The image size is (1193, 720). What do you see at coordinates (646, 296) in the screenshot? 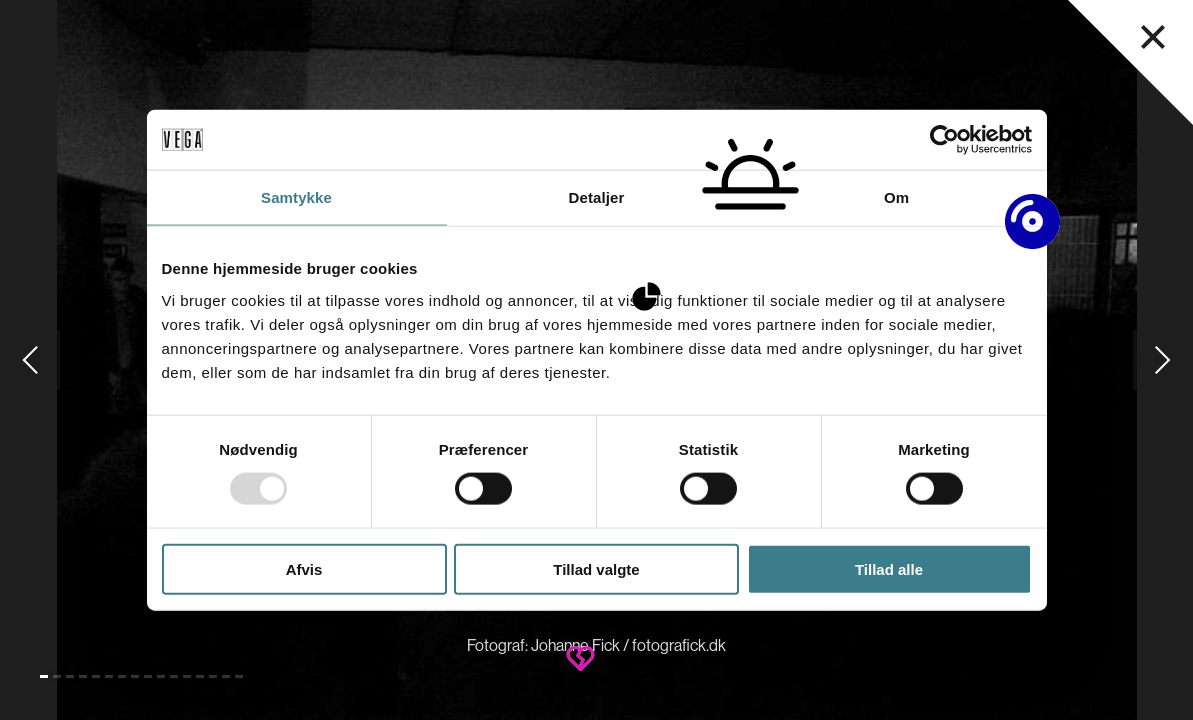
I see `view analytics or statistics breakdown` at bounding box center [646, 296].